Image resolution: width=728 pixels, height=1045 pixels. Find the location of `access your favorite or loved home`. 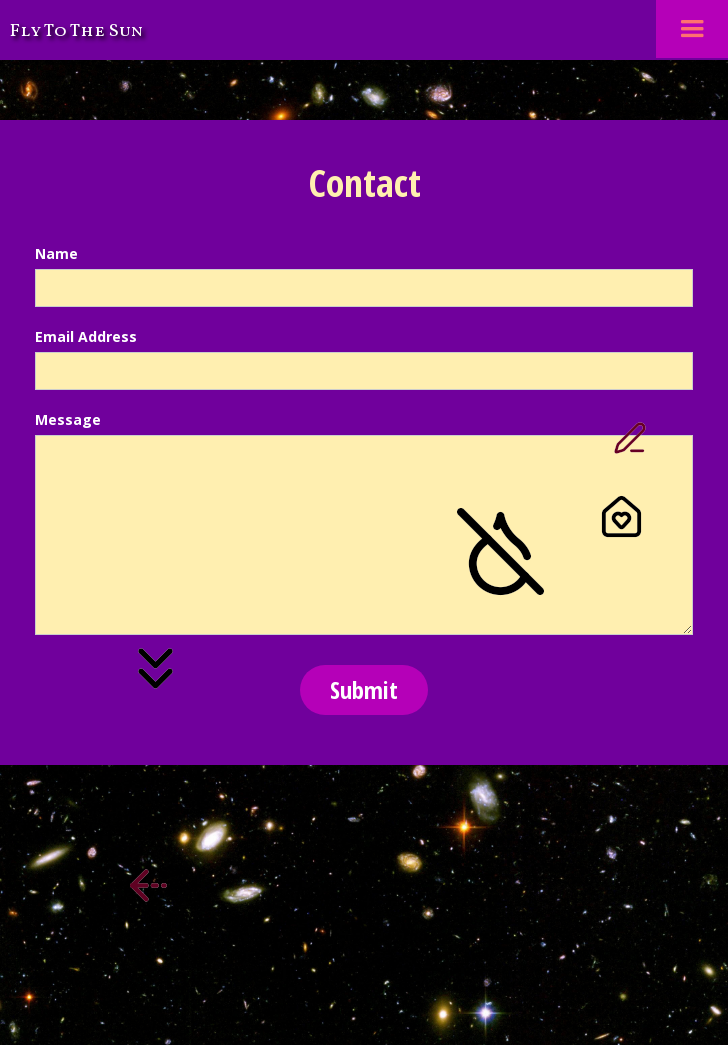

access your favorite or loved home is located at coordinates (621, 517).